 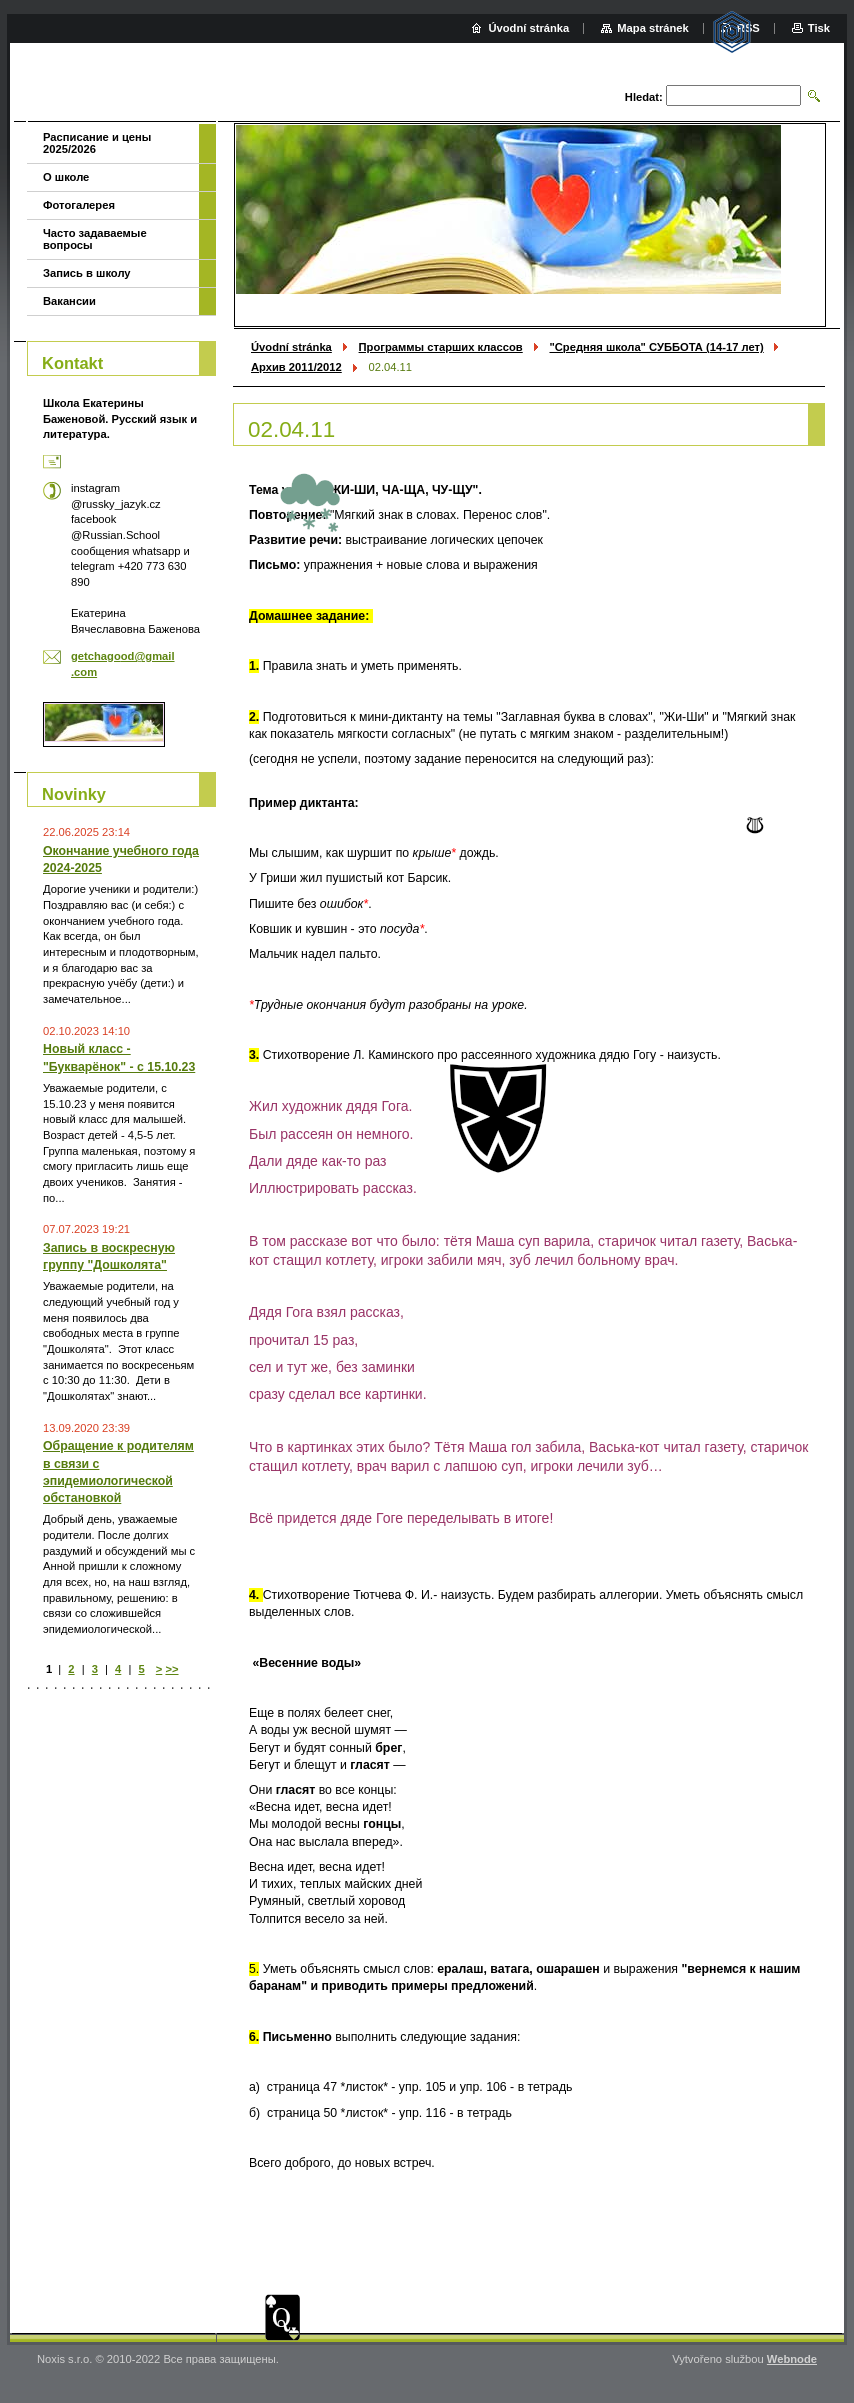 I want to click on indicates snowy weather conditions, so click(x=310, y=503).